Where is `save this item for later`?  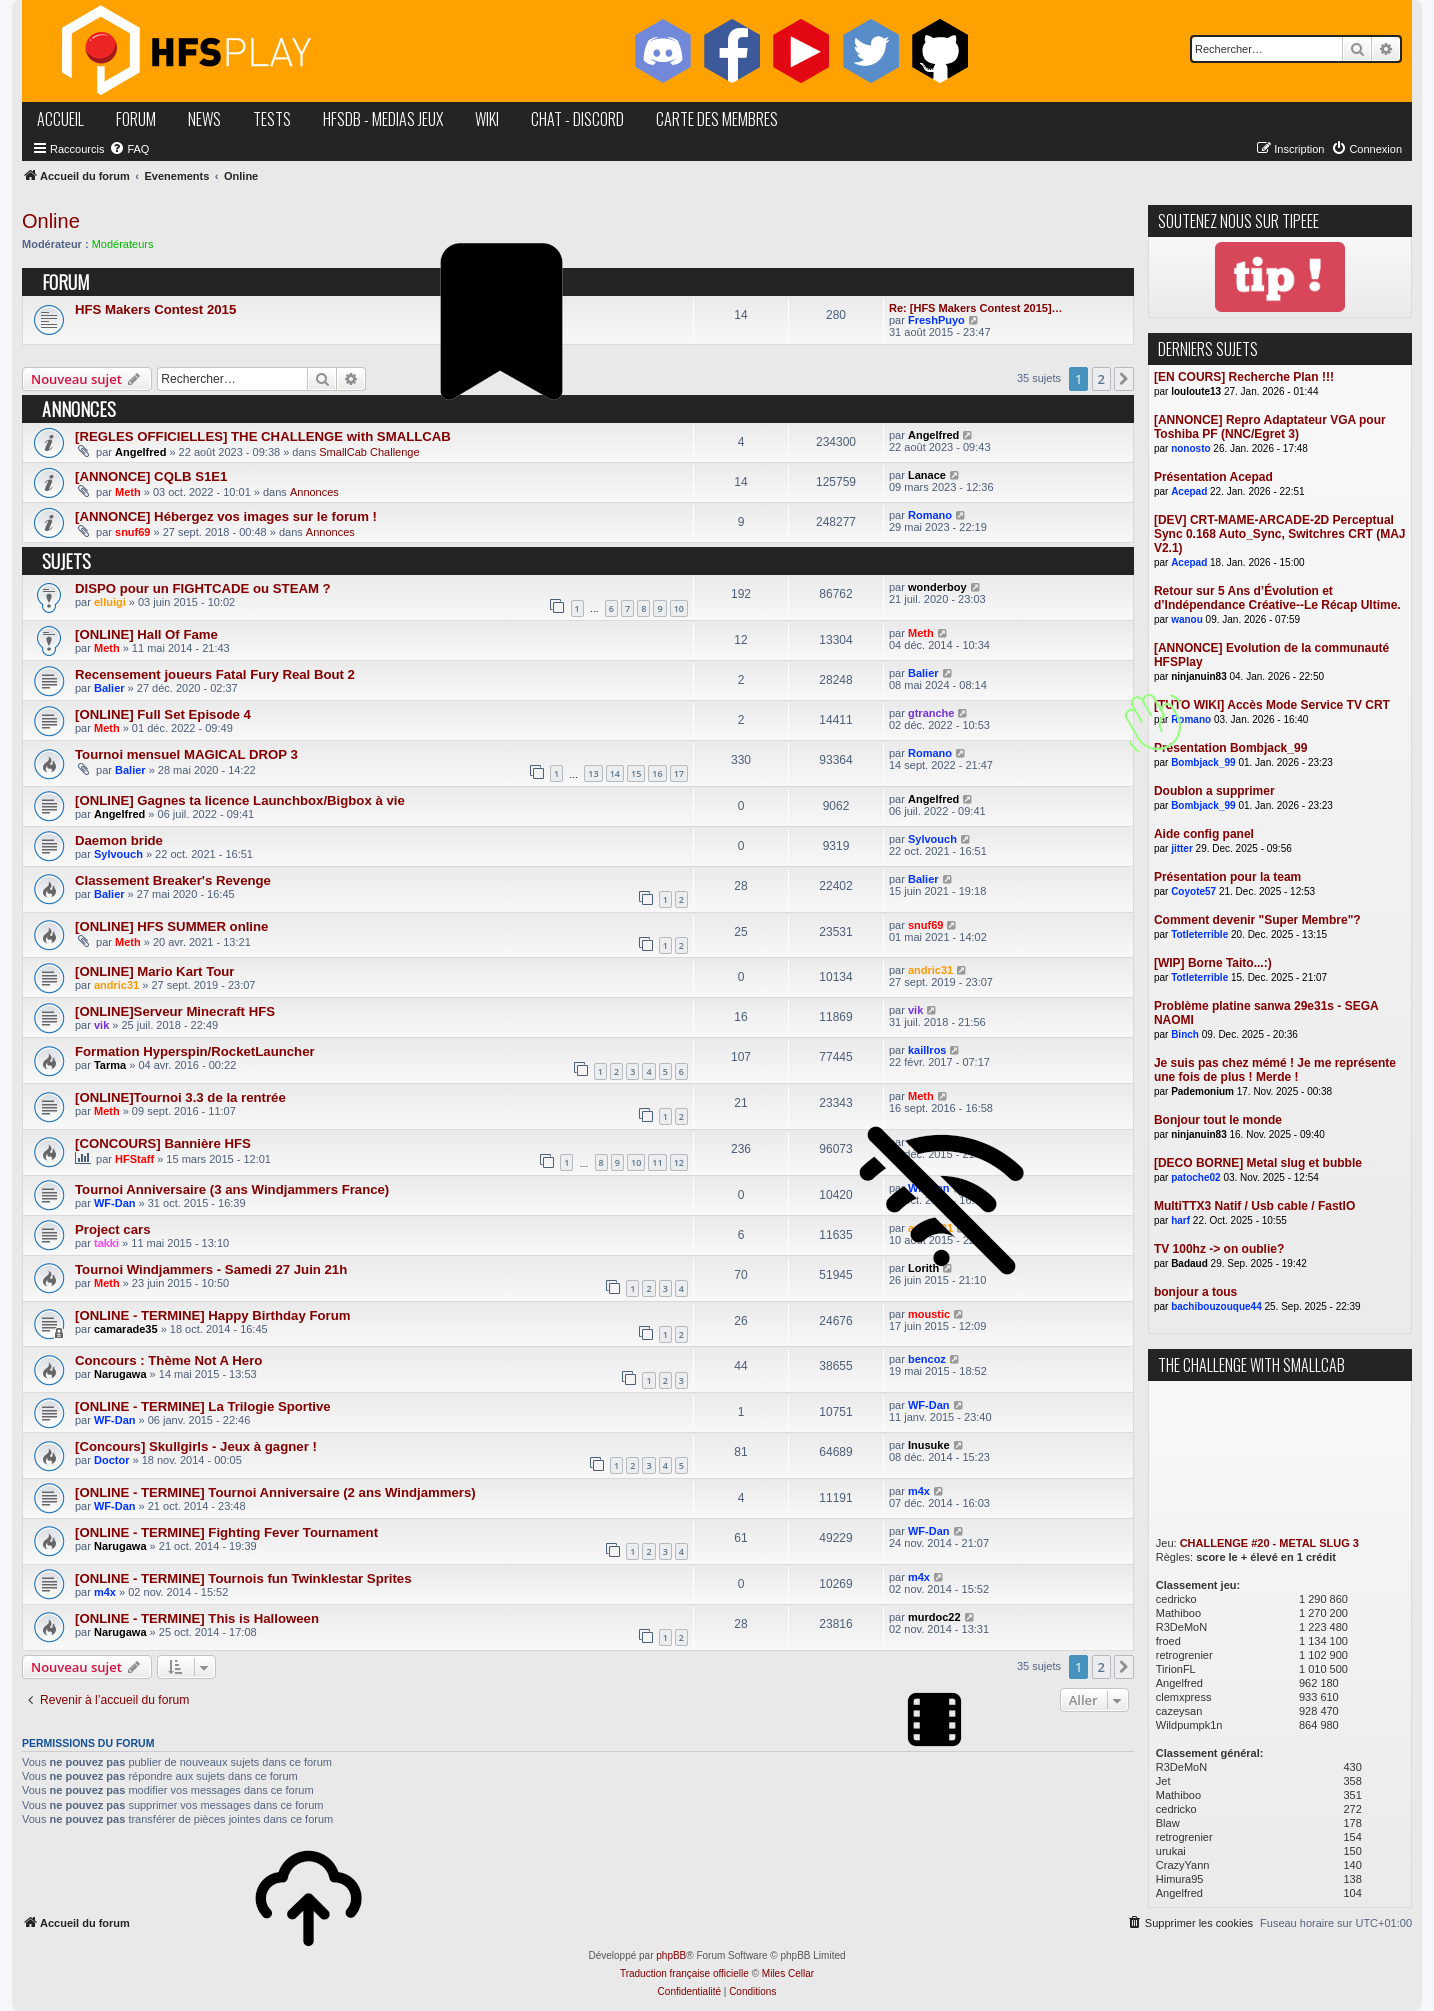 save this item for later is located at coordinates (501, 321).